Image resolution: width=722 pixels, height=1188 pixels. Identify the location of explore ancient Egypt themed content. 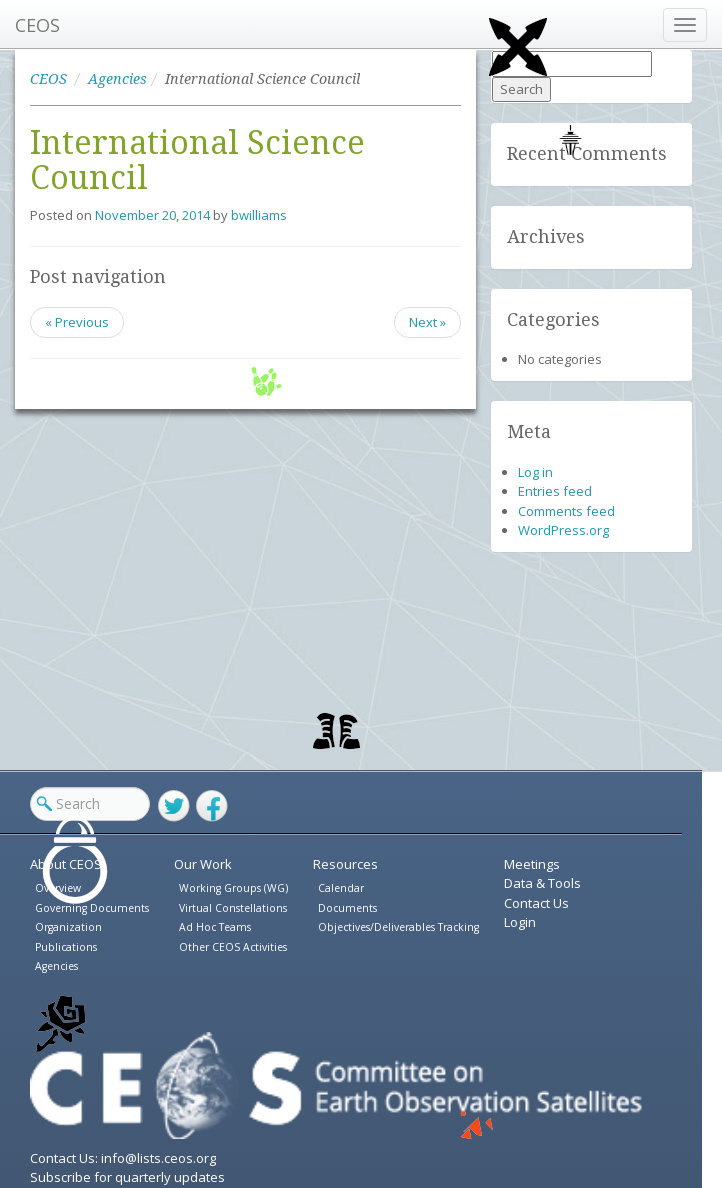
(477, 1127).